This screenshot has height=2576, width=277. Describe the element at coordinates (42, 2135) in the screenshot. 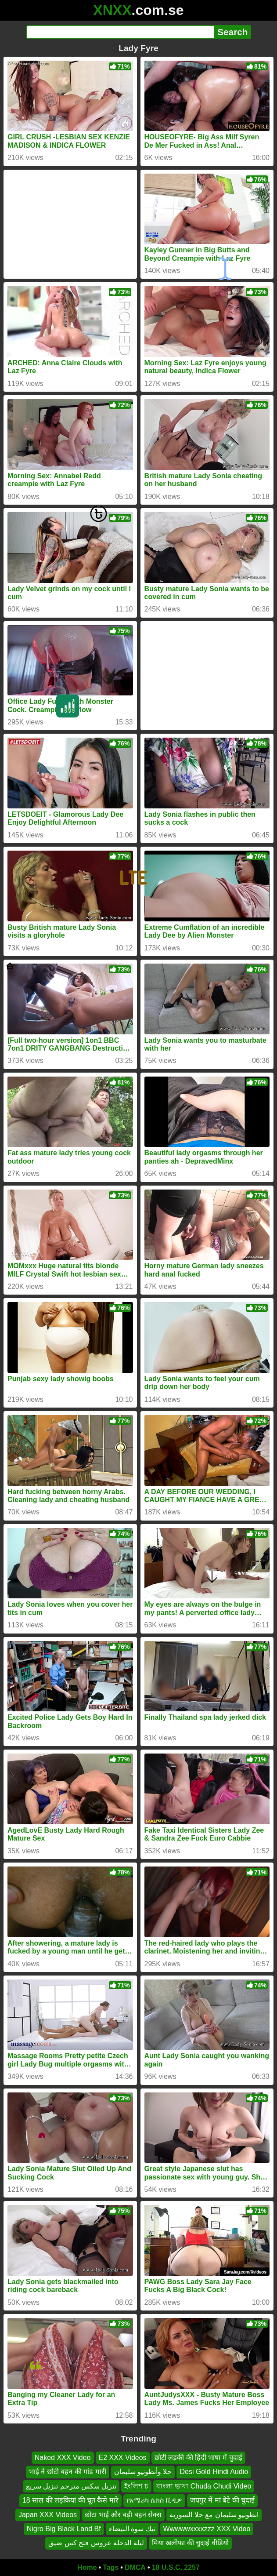

I see `access camping or outdoor activity information` at that location.